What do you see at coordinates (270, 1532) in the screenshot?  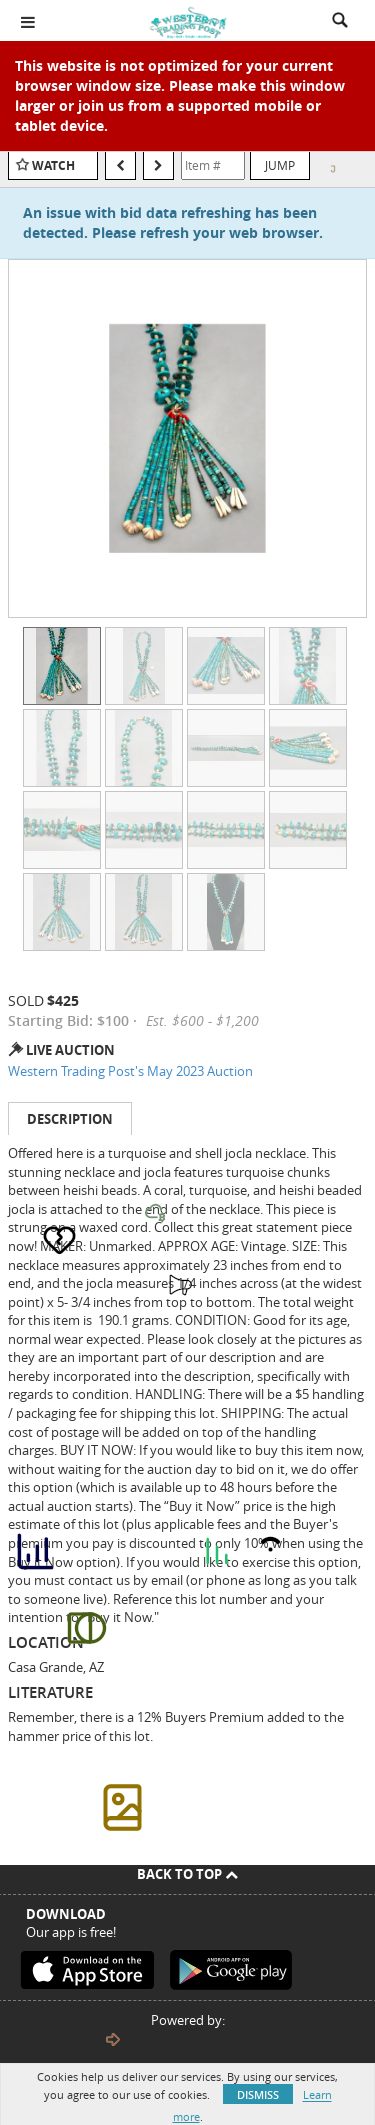 I see `indicates weak wifi signal strength` at bounding box center [270, 1532].